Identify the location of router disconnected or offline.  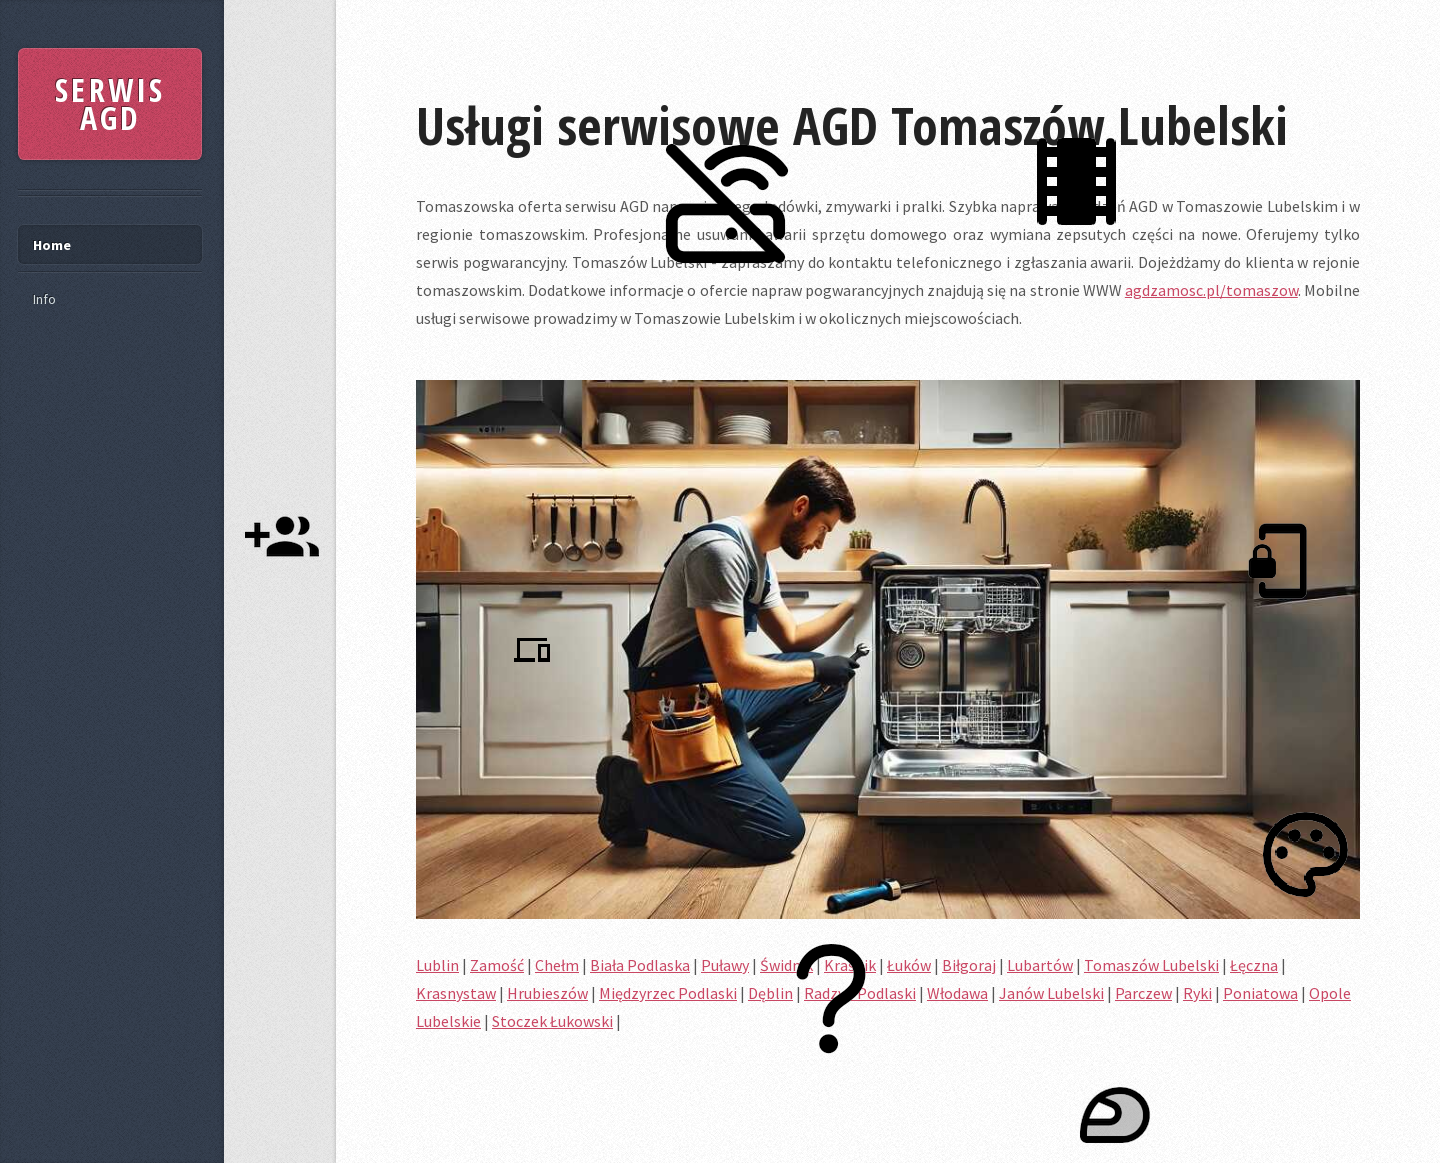
(725, 203).